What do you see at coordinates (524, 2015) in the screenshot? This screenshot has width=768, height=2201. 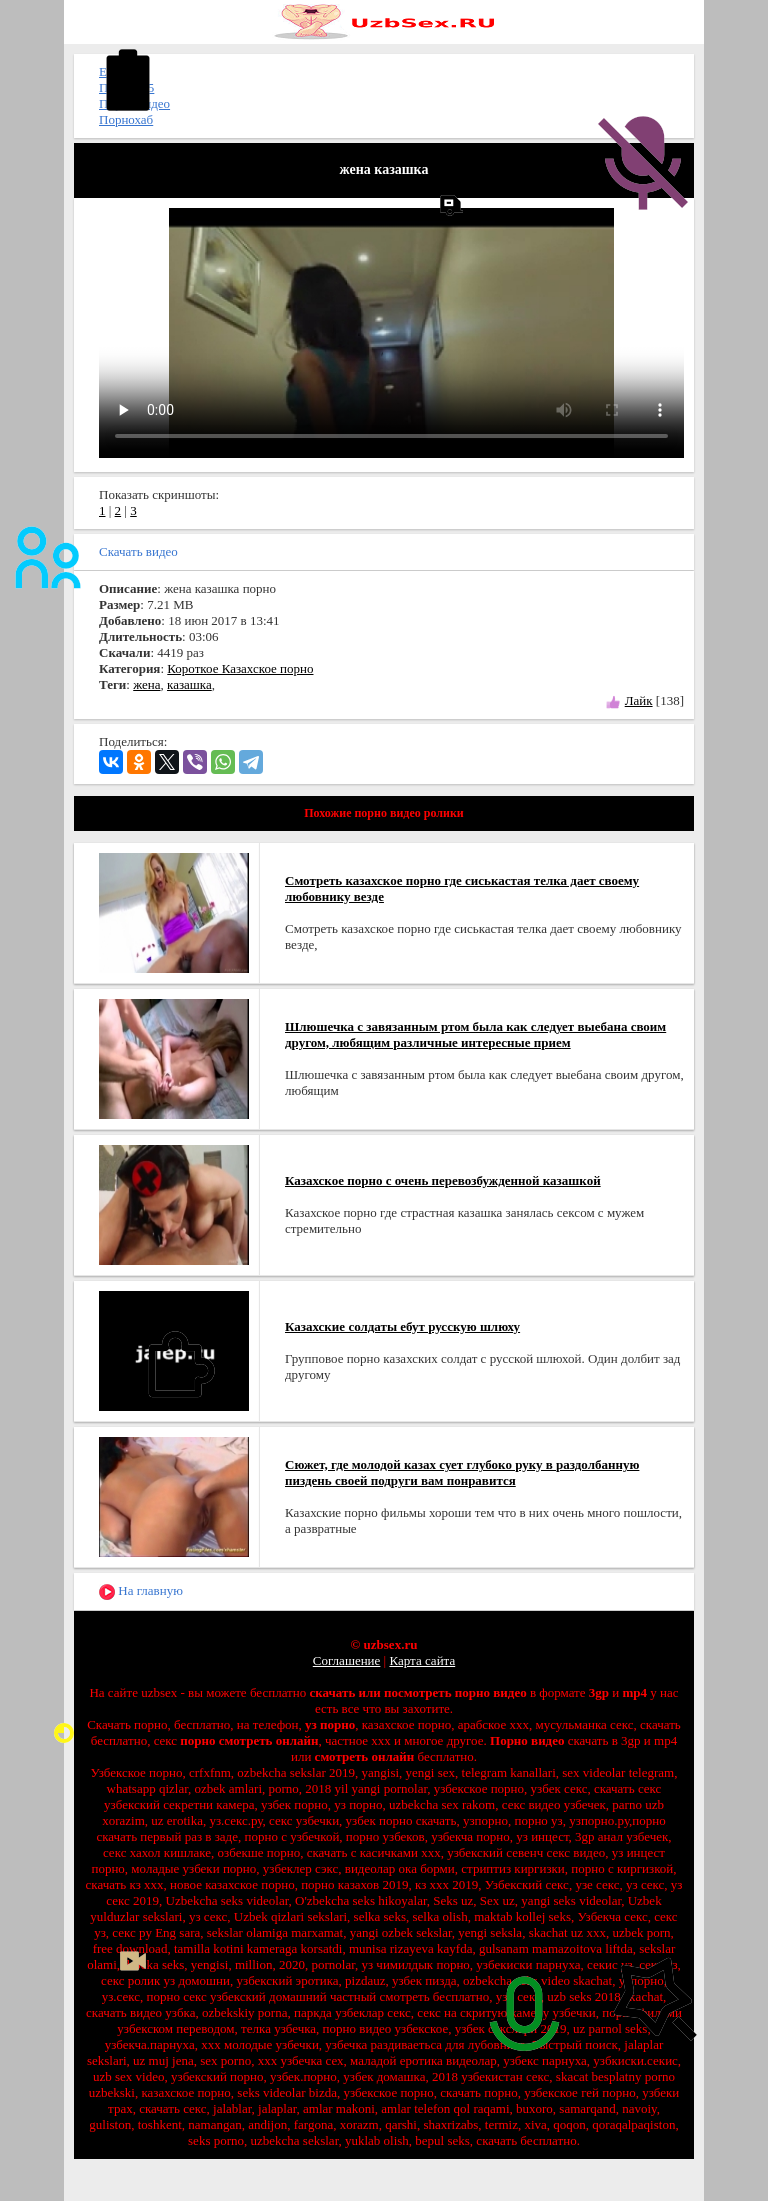 I see `tap to start voice recording` at bounding box center [524, 2015].